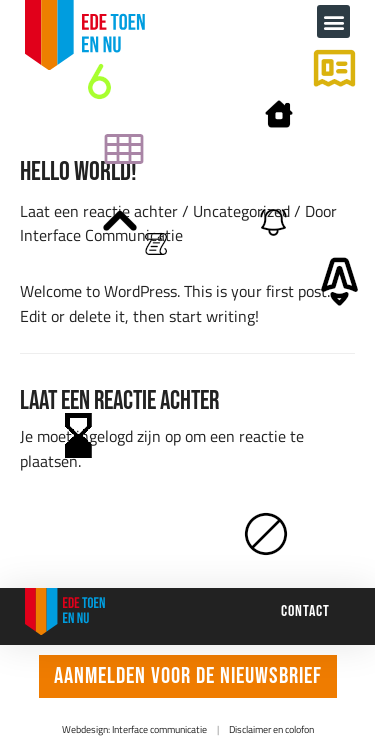 The height and width of the screenshot is (753, 375). What do you see at coordinates (339, 280) in the screenshot?
I see `astro framework logo` at bounding box center [339, 280].